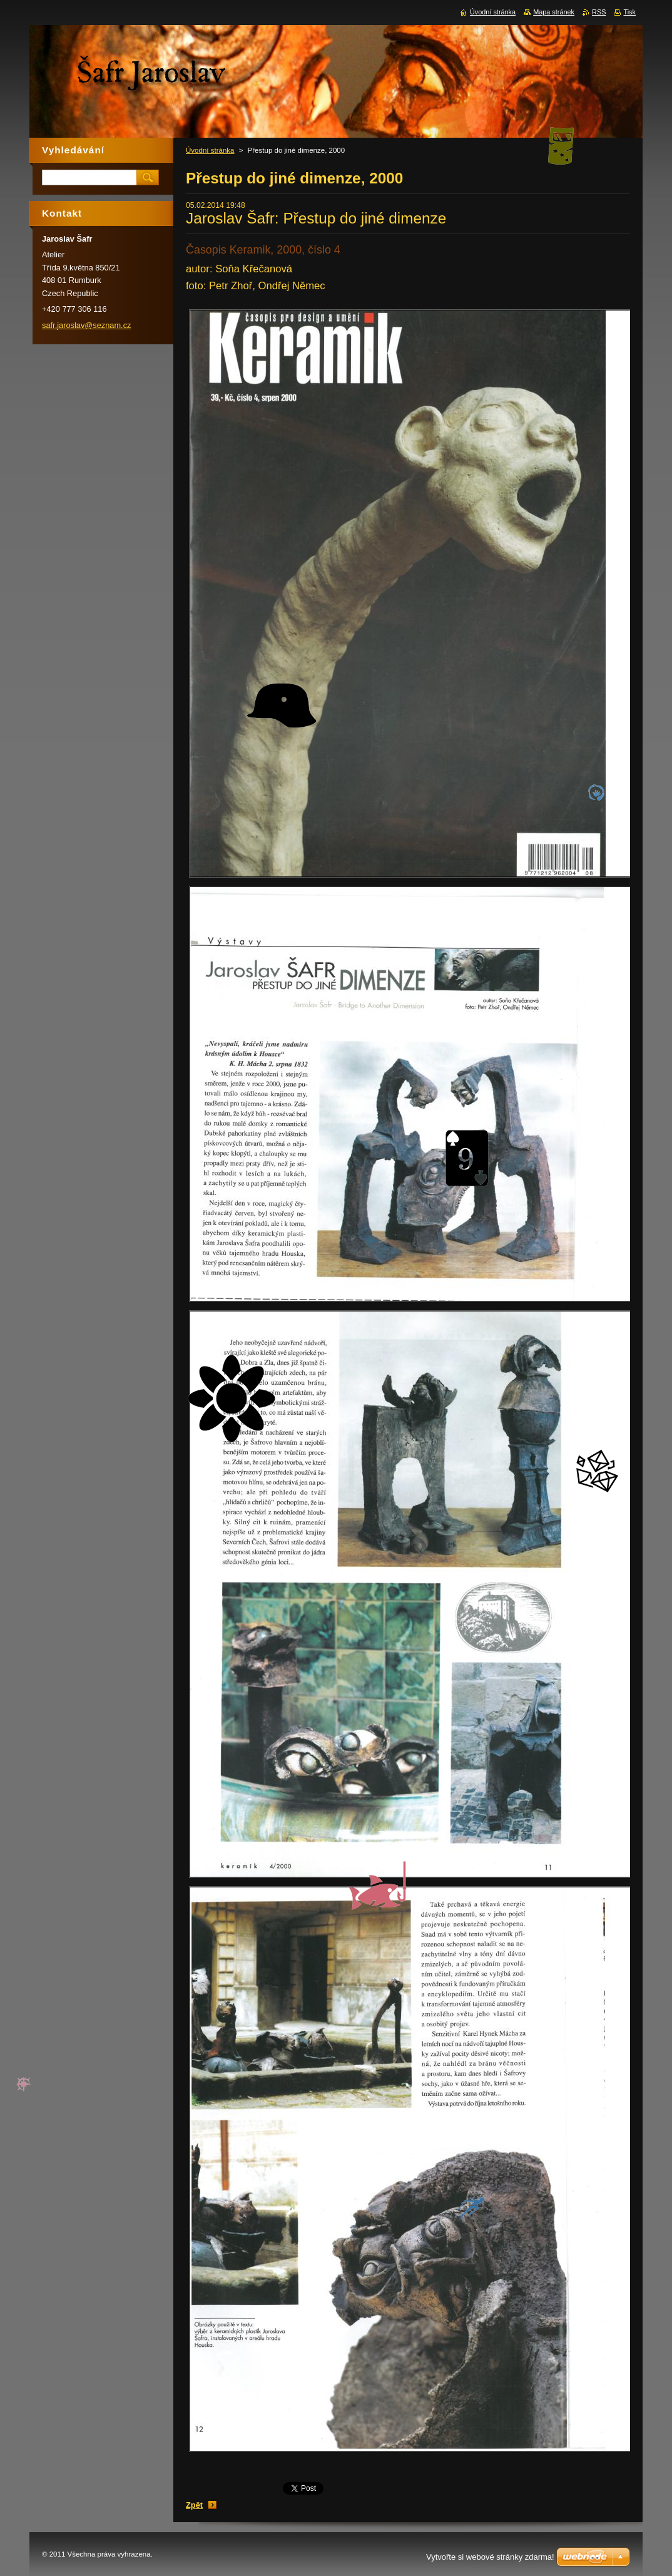  Describe the element at coordinates (24, 2084) in the screenshot. I see `activate eclipse or flare visual effect` at that location.